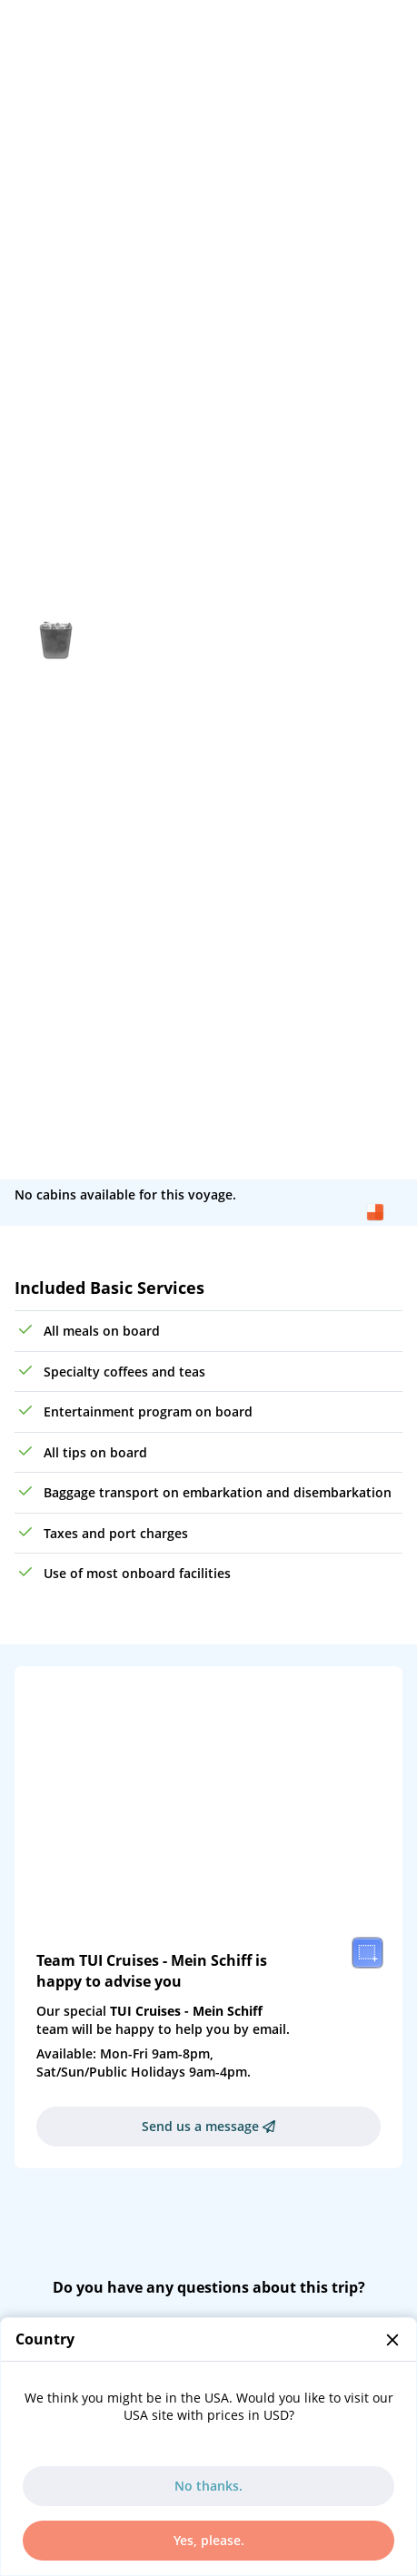 This screenshot has width=417, height=2576. I want to click on trash bin containing items ready to be emptied, so click(55, 640).